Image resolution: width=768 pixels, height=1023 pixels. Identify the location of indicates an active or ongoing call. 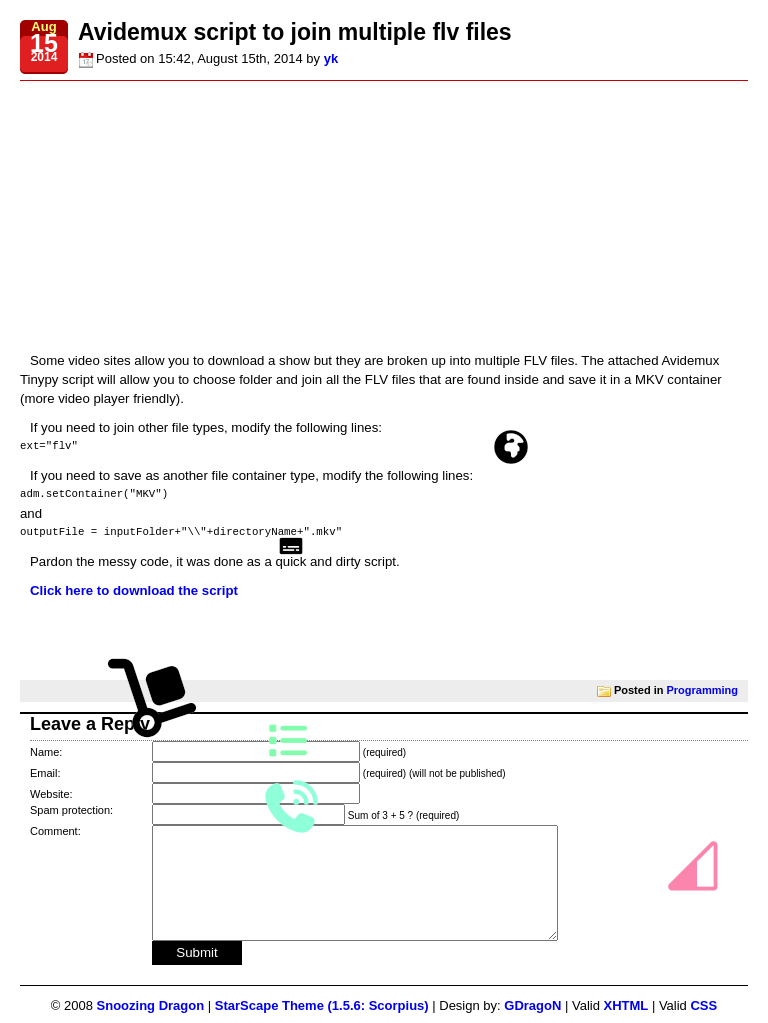
(290, 808).